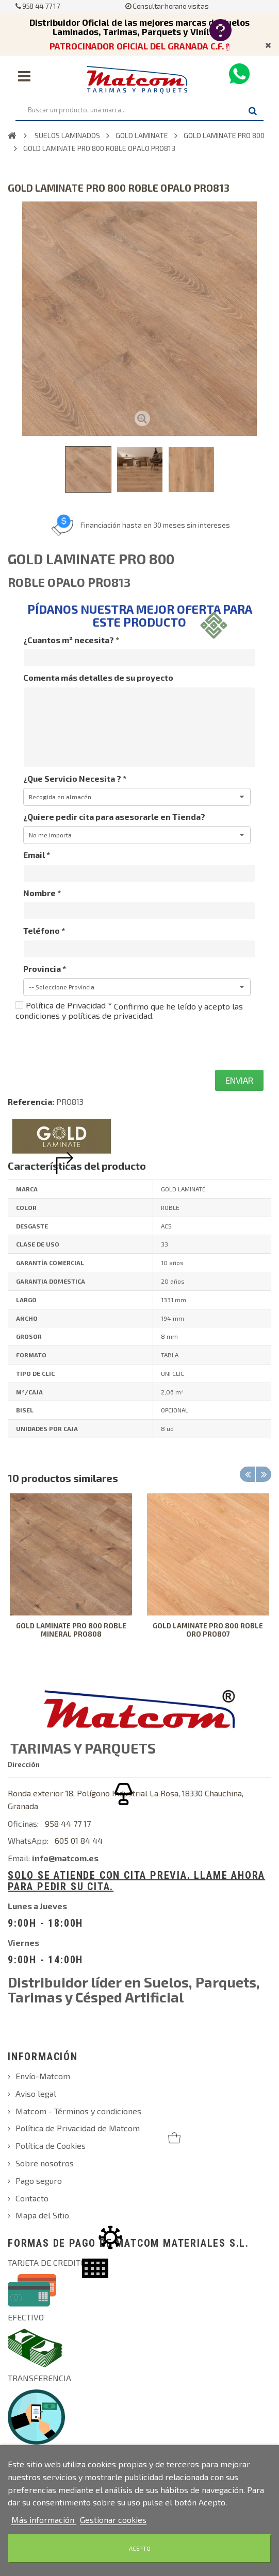 Image resolution: width=279 pixels, height=2576 pixels. Describe the element at coordinates (94, 2268) in the screenshot. I see `switch to comfortable grid view` at that location.